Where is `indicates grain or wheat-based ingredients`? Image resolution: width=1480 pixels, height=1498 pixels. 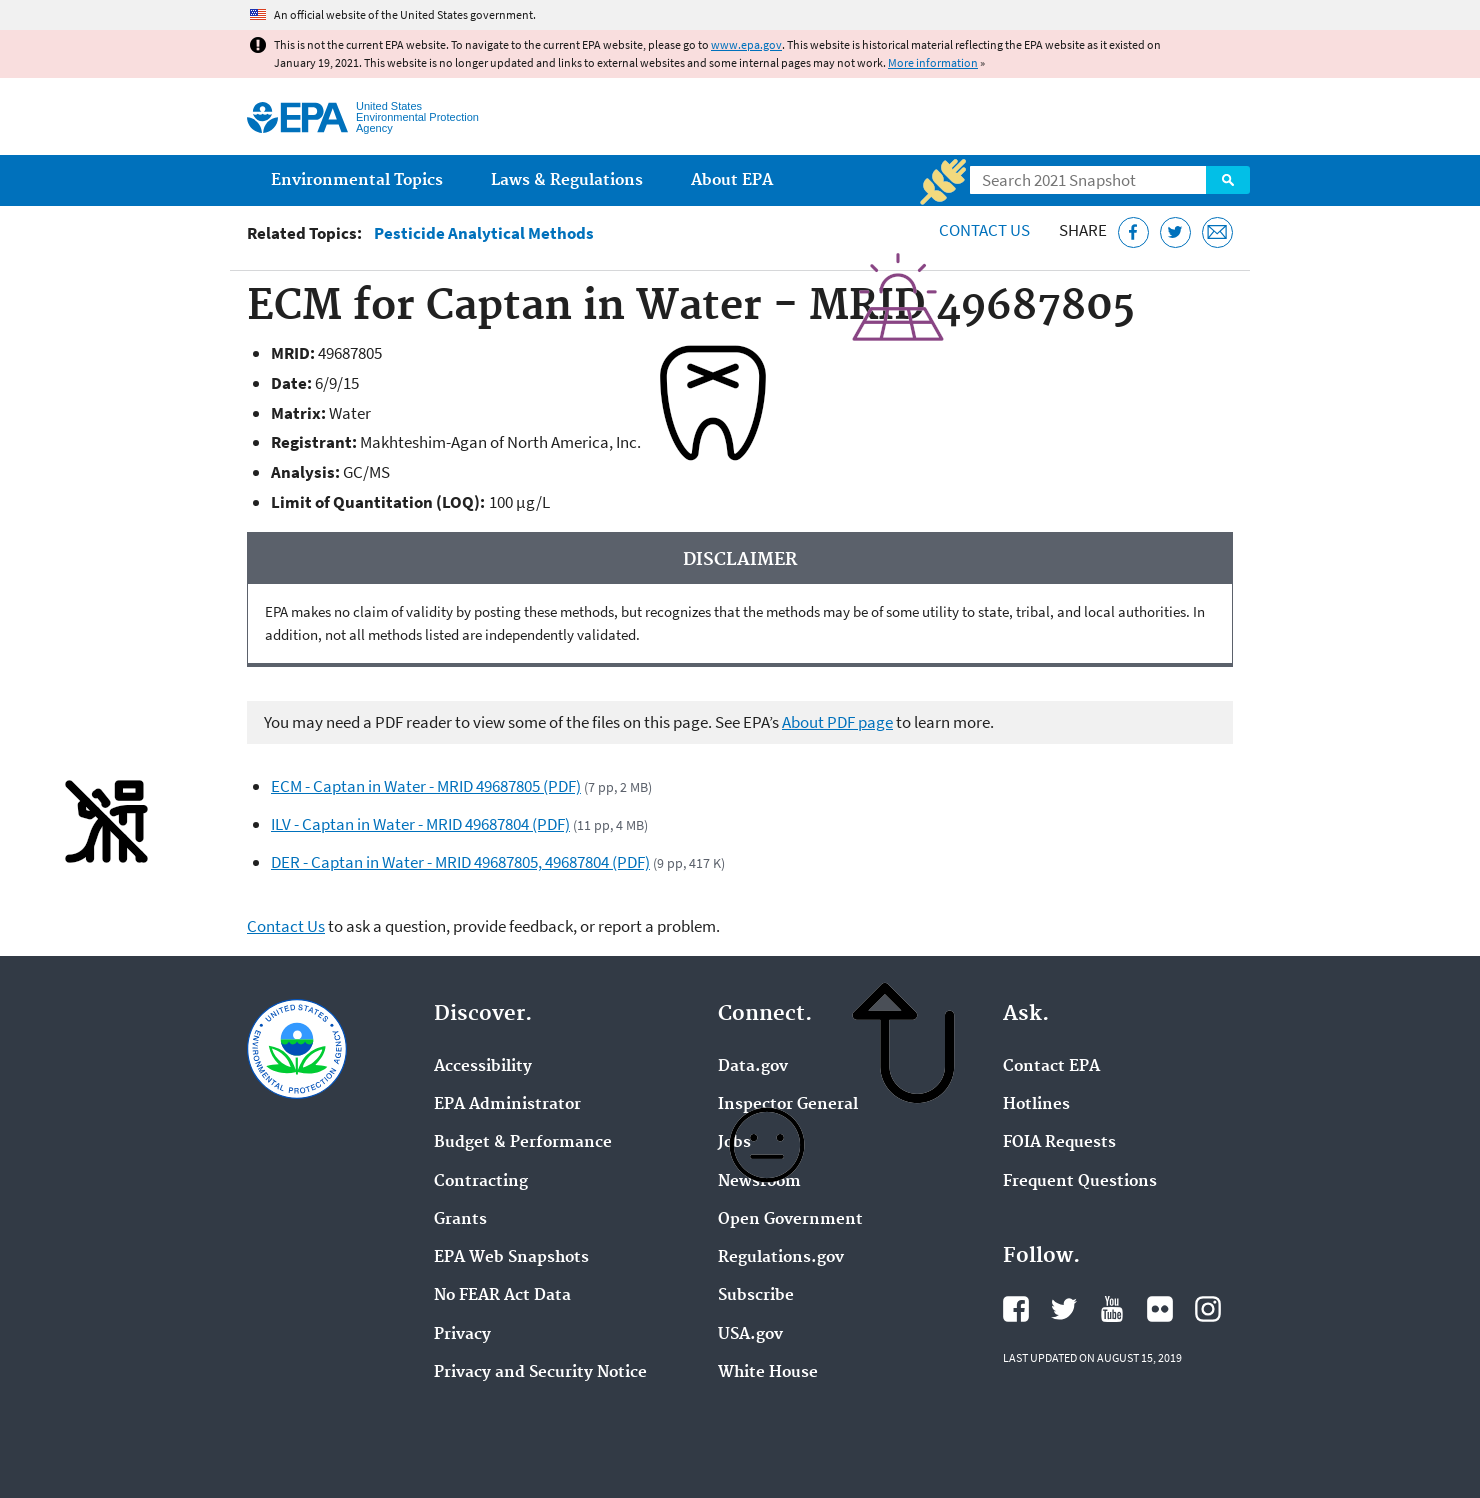 indicates grain or wheat-based ingredients is located at coordinates (944, 180).